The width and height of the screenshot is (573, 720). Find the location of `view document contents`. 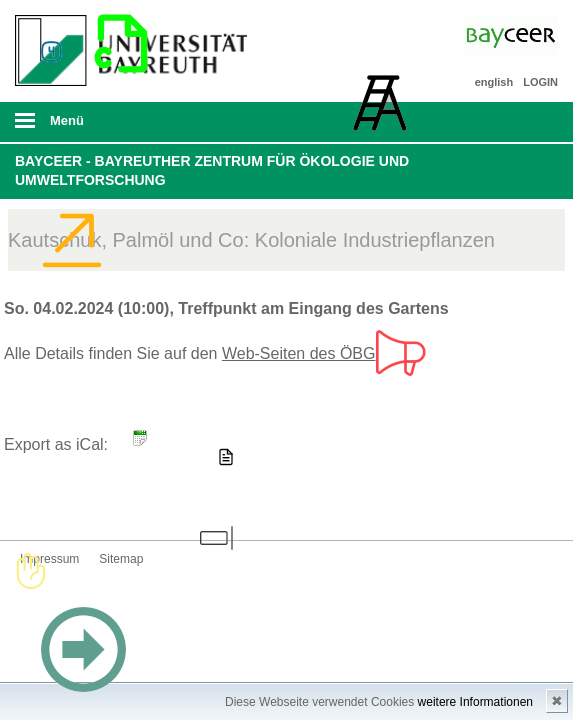

view document contents is located at coordinates (226, 457).